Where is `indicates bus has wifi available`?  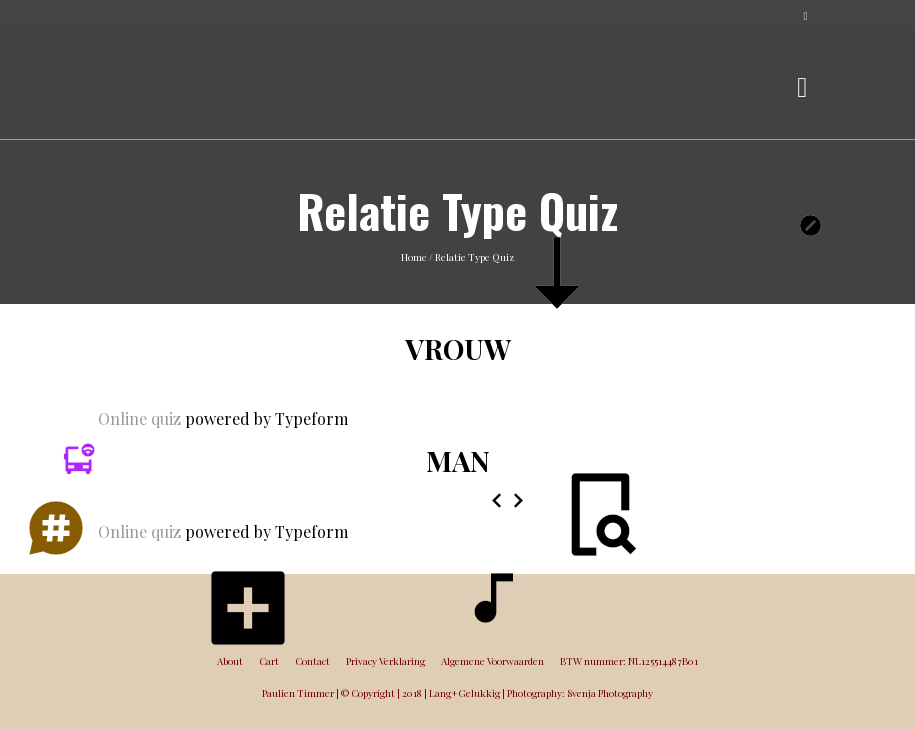 indicates bus has wifi available is located at coordinates (78, 459).